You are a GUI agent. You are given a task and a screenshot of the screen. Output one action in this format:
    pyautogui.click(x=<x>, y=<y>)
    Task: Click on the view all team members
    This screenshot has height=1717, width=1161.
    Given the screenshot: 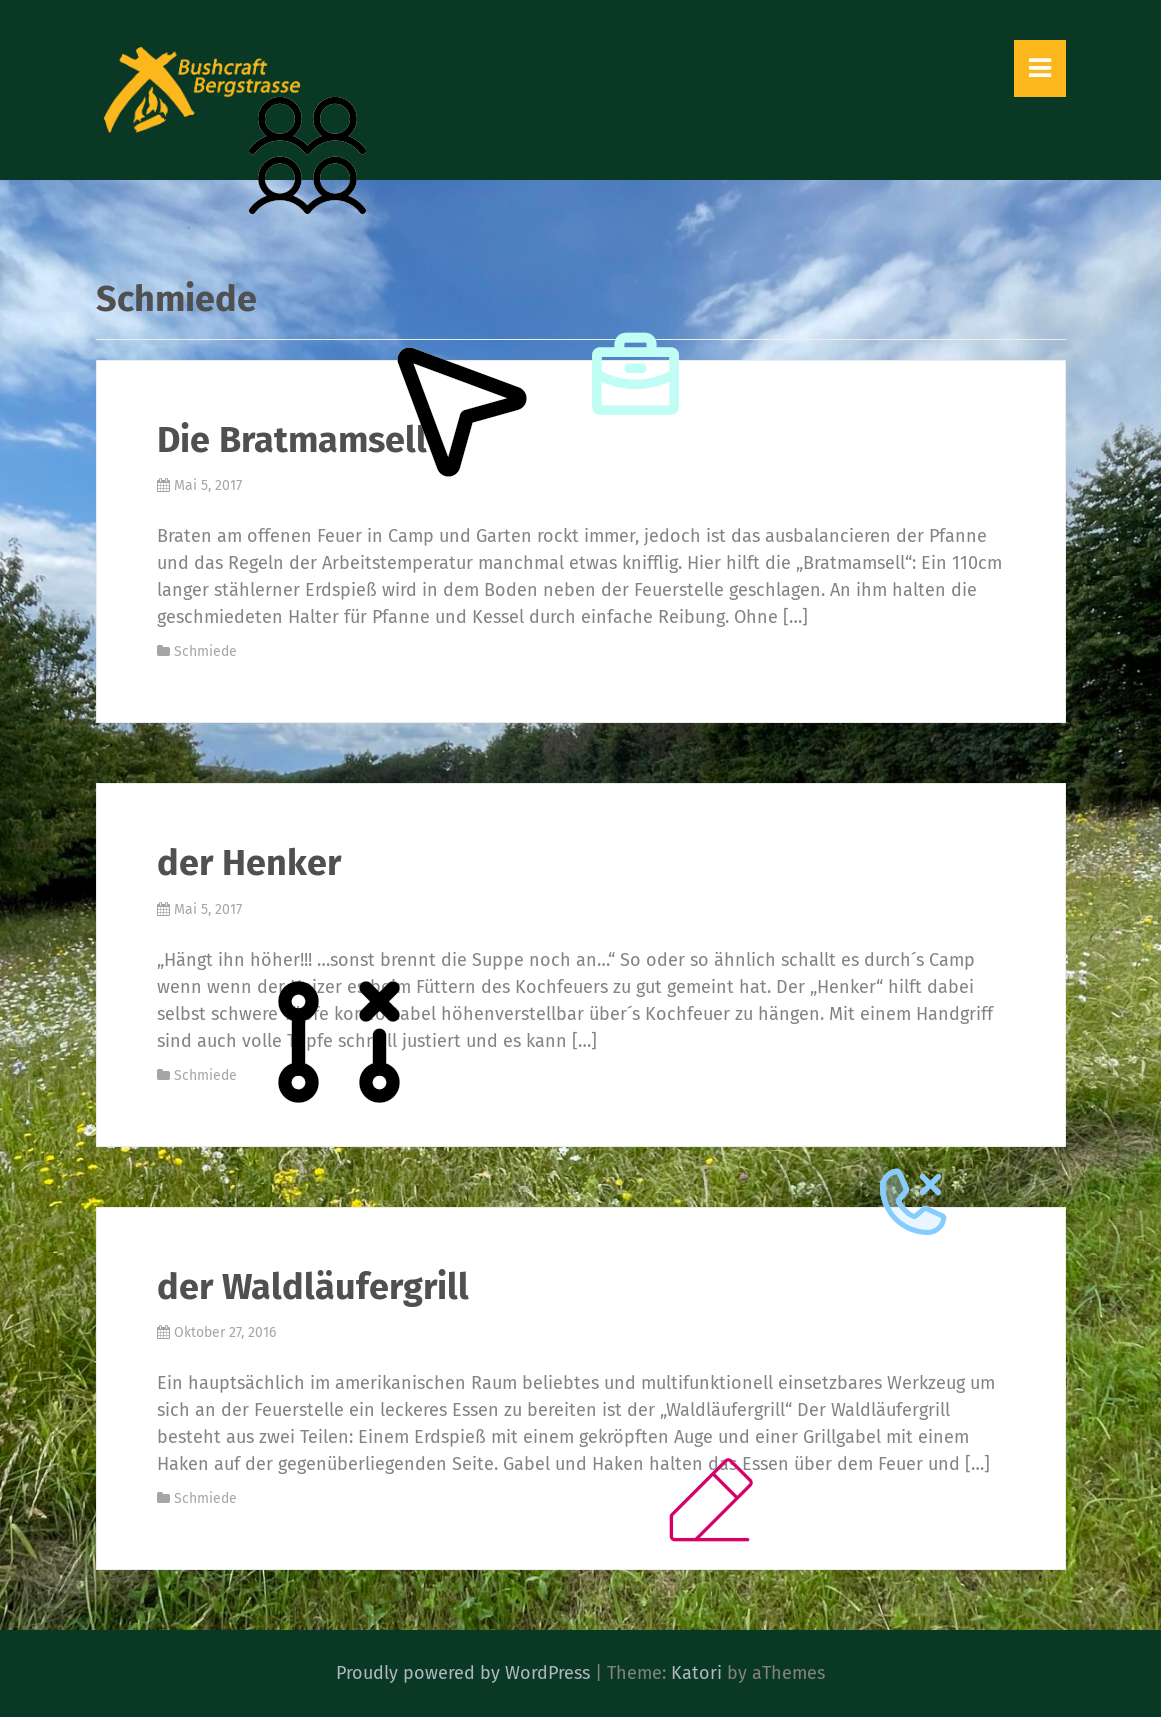 What is the action you would take?
    pyautogui.click(x=307, y=155)
    